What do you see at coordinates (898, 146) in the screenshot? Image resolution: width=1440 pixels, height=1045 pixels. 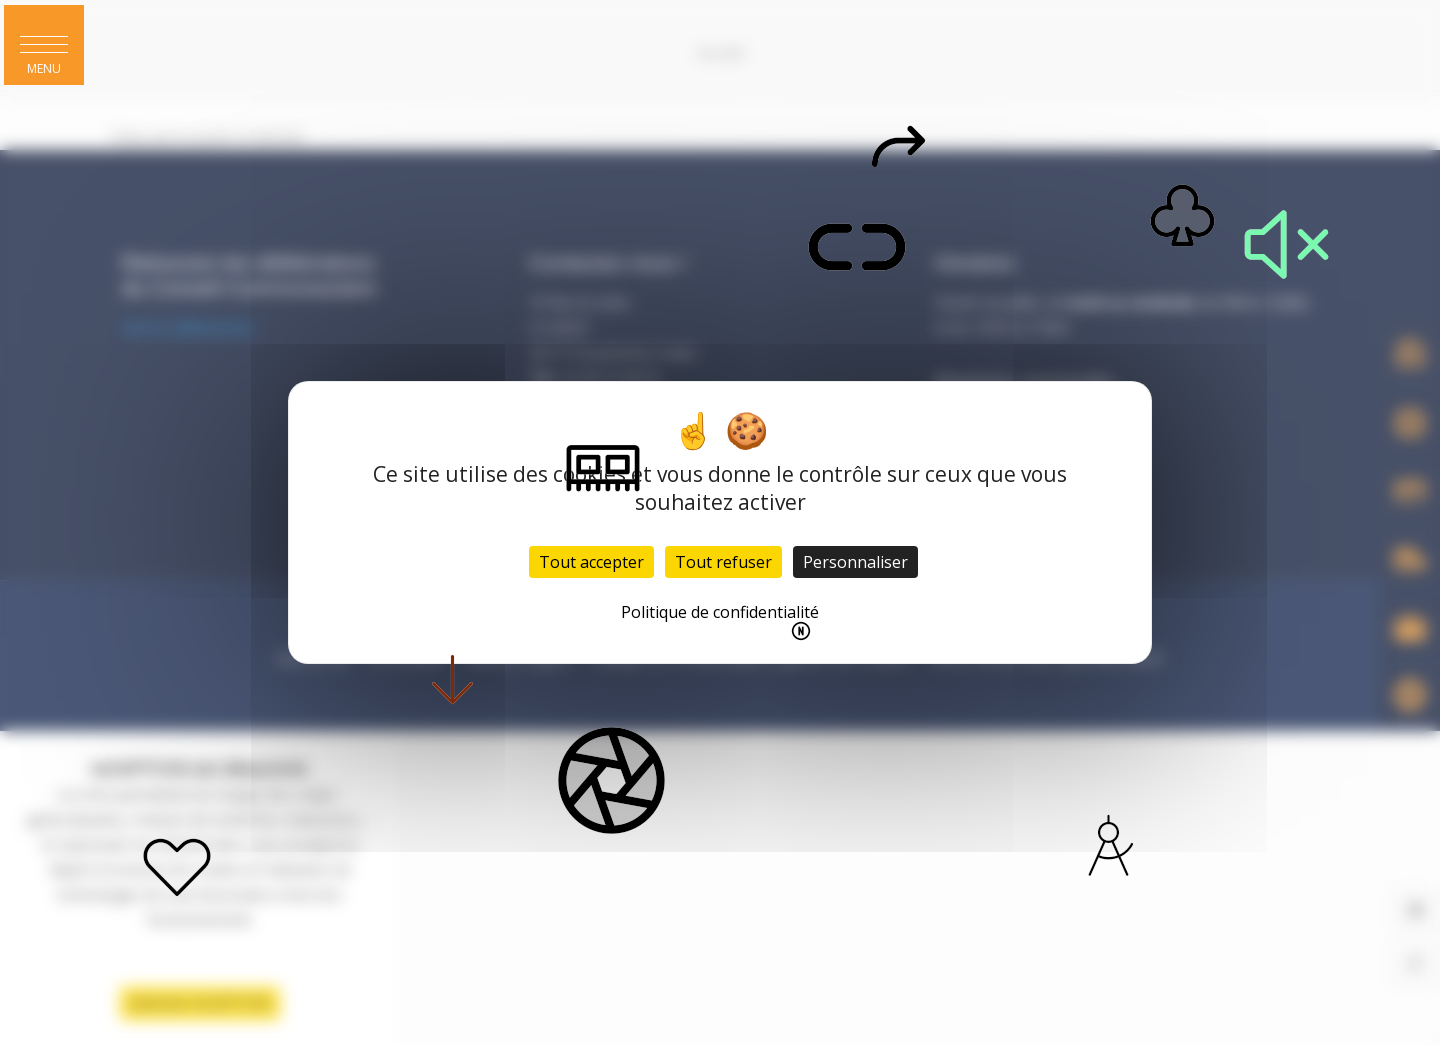 I see `share or forward content` at bounding box center [898, 146].